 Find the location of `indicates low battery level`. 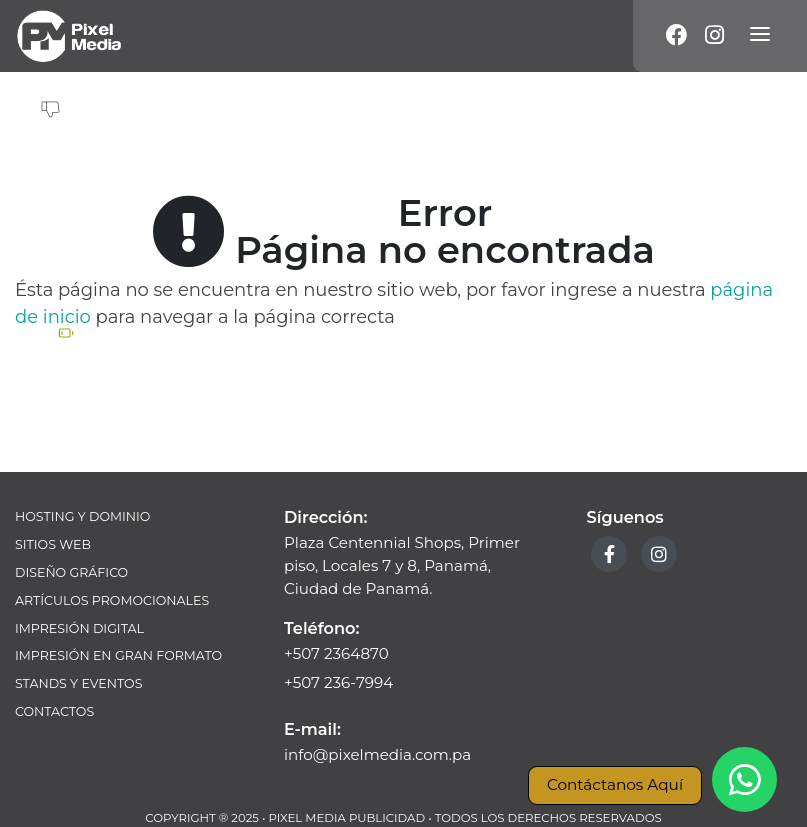

indicates low battery level is located at coordinates (66, 333).